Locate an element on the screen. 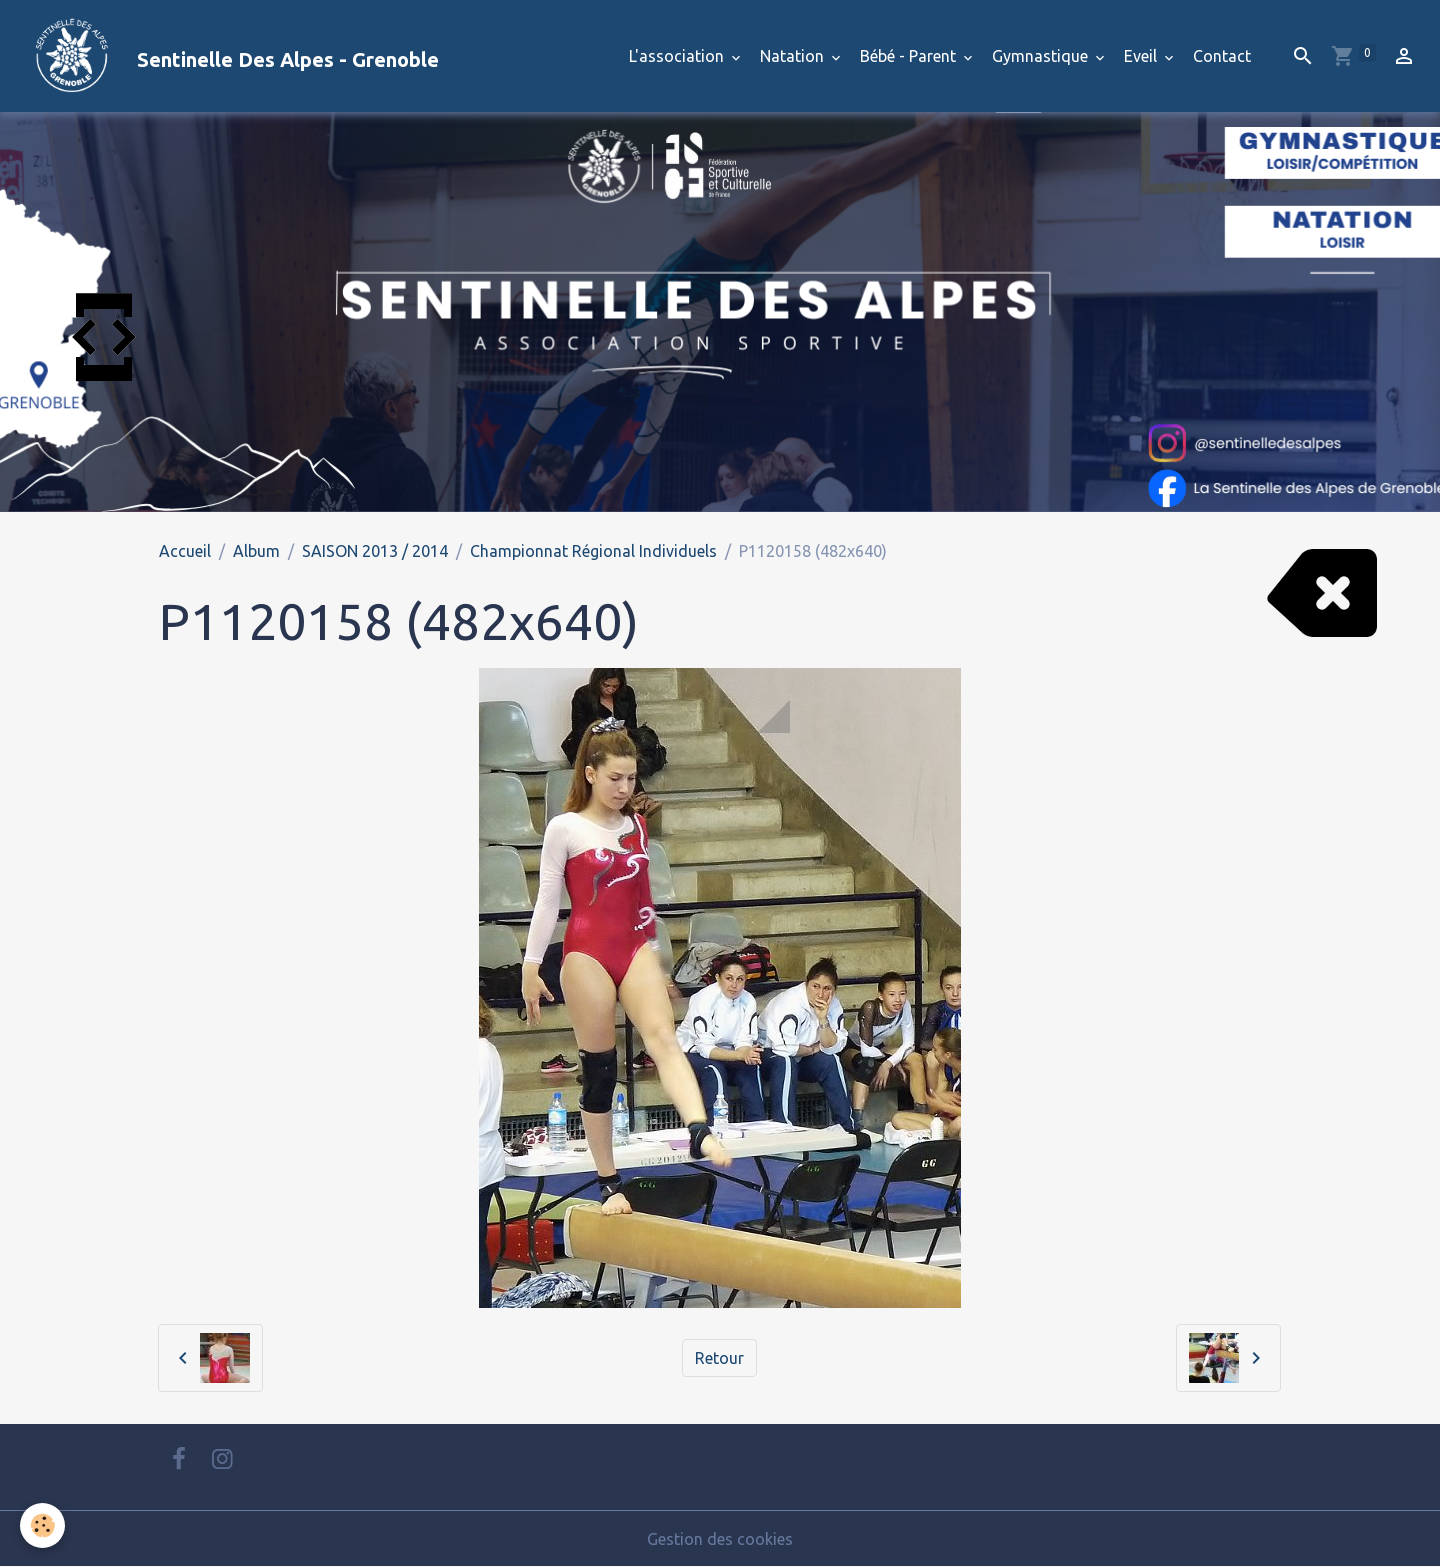 Image resolution: width=1440 pixels, height=1567 pixels. indicates no cellular signal is located at coordinates (773, 716).